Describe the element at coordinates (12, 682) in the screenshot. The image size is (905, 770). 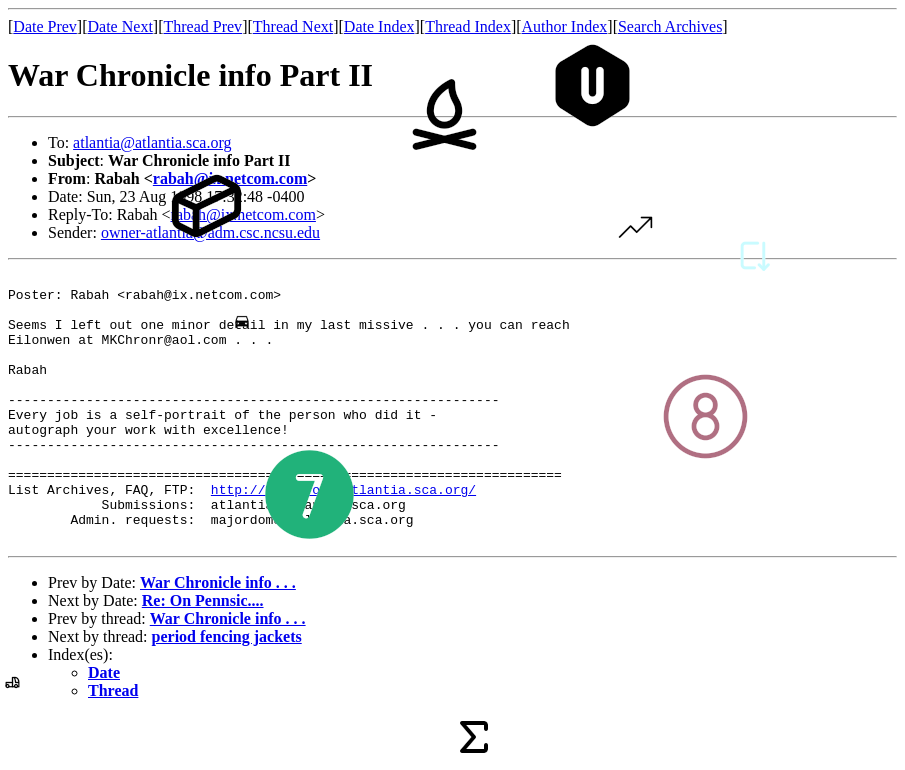
I see `track shipment or delivery status` at that location.